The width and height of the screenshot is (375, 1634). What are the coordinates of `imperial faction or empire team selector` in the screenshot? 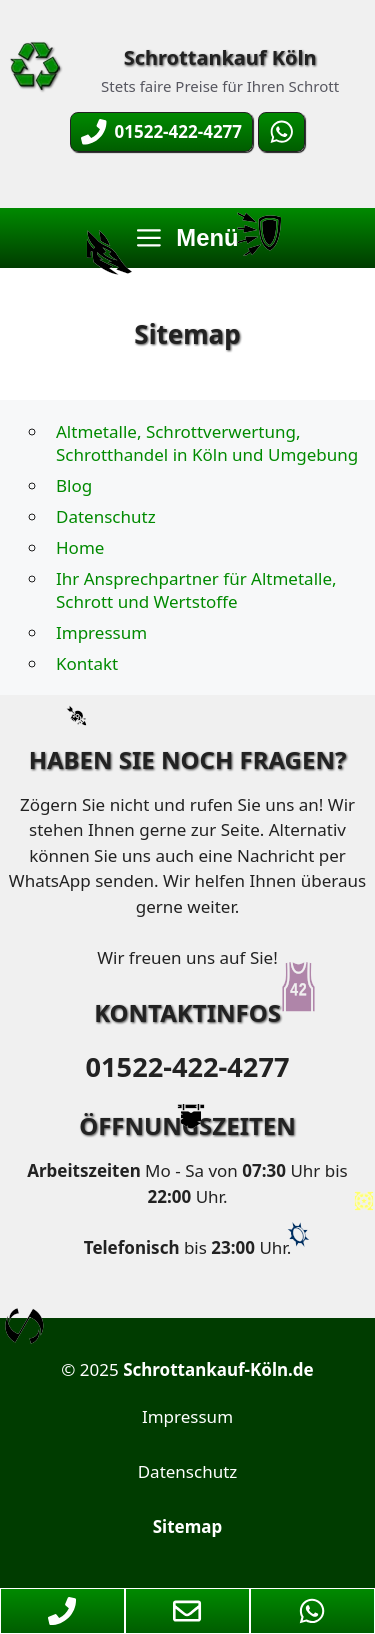 It's located at (364, 1201).